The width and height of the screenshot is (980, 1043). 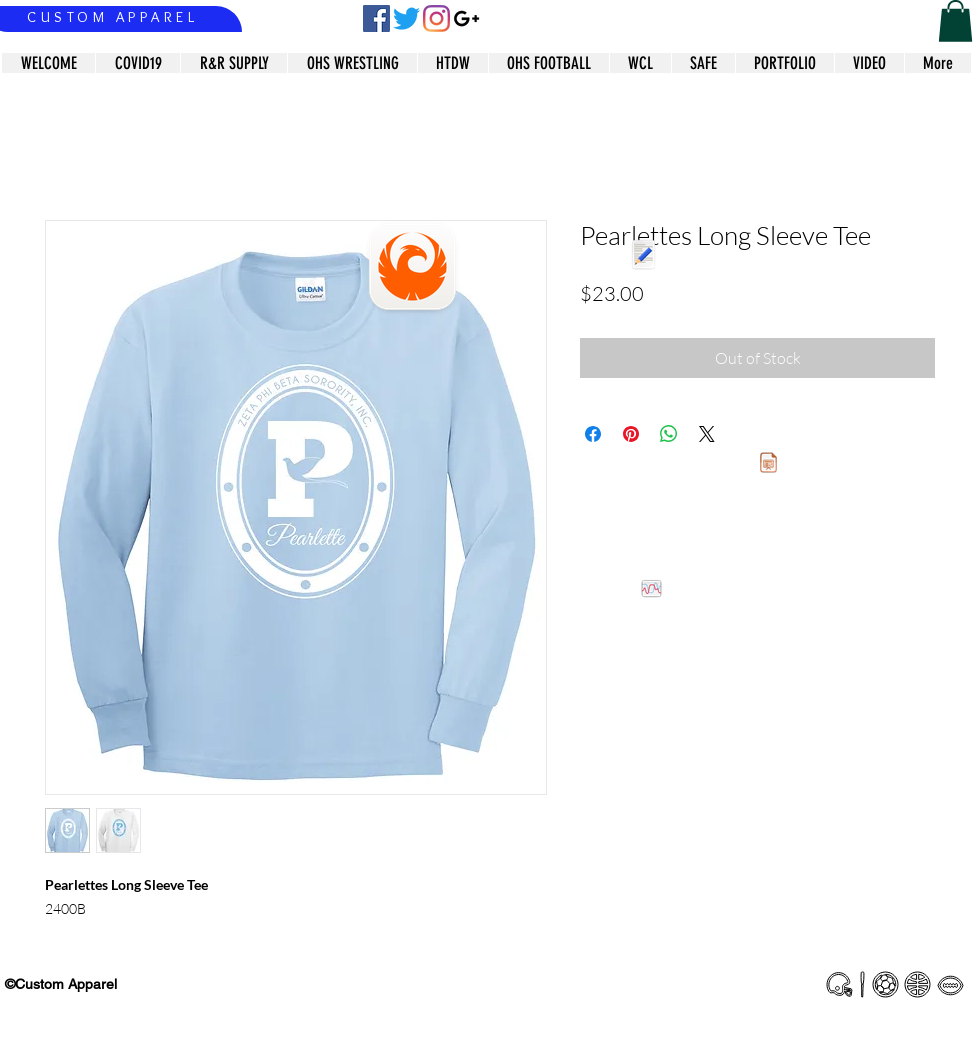 What do you see at coordinates (412, 266) in the screenshot?
I see `open betterbird email client` at bounding box center [412, 266].